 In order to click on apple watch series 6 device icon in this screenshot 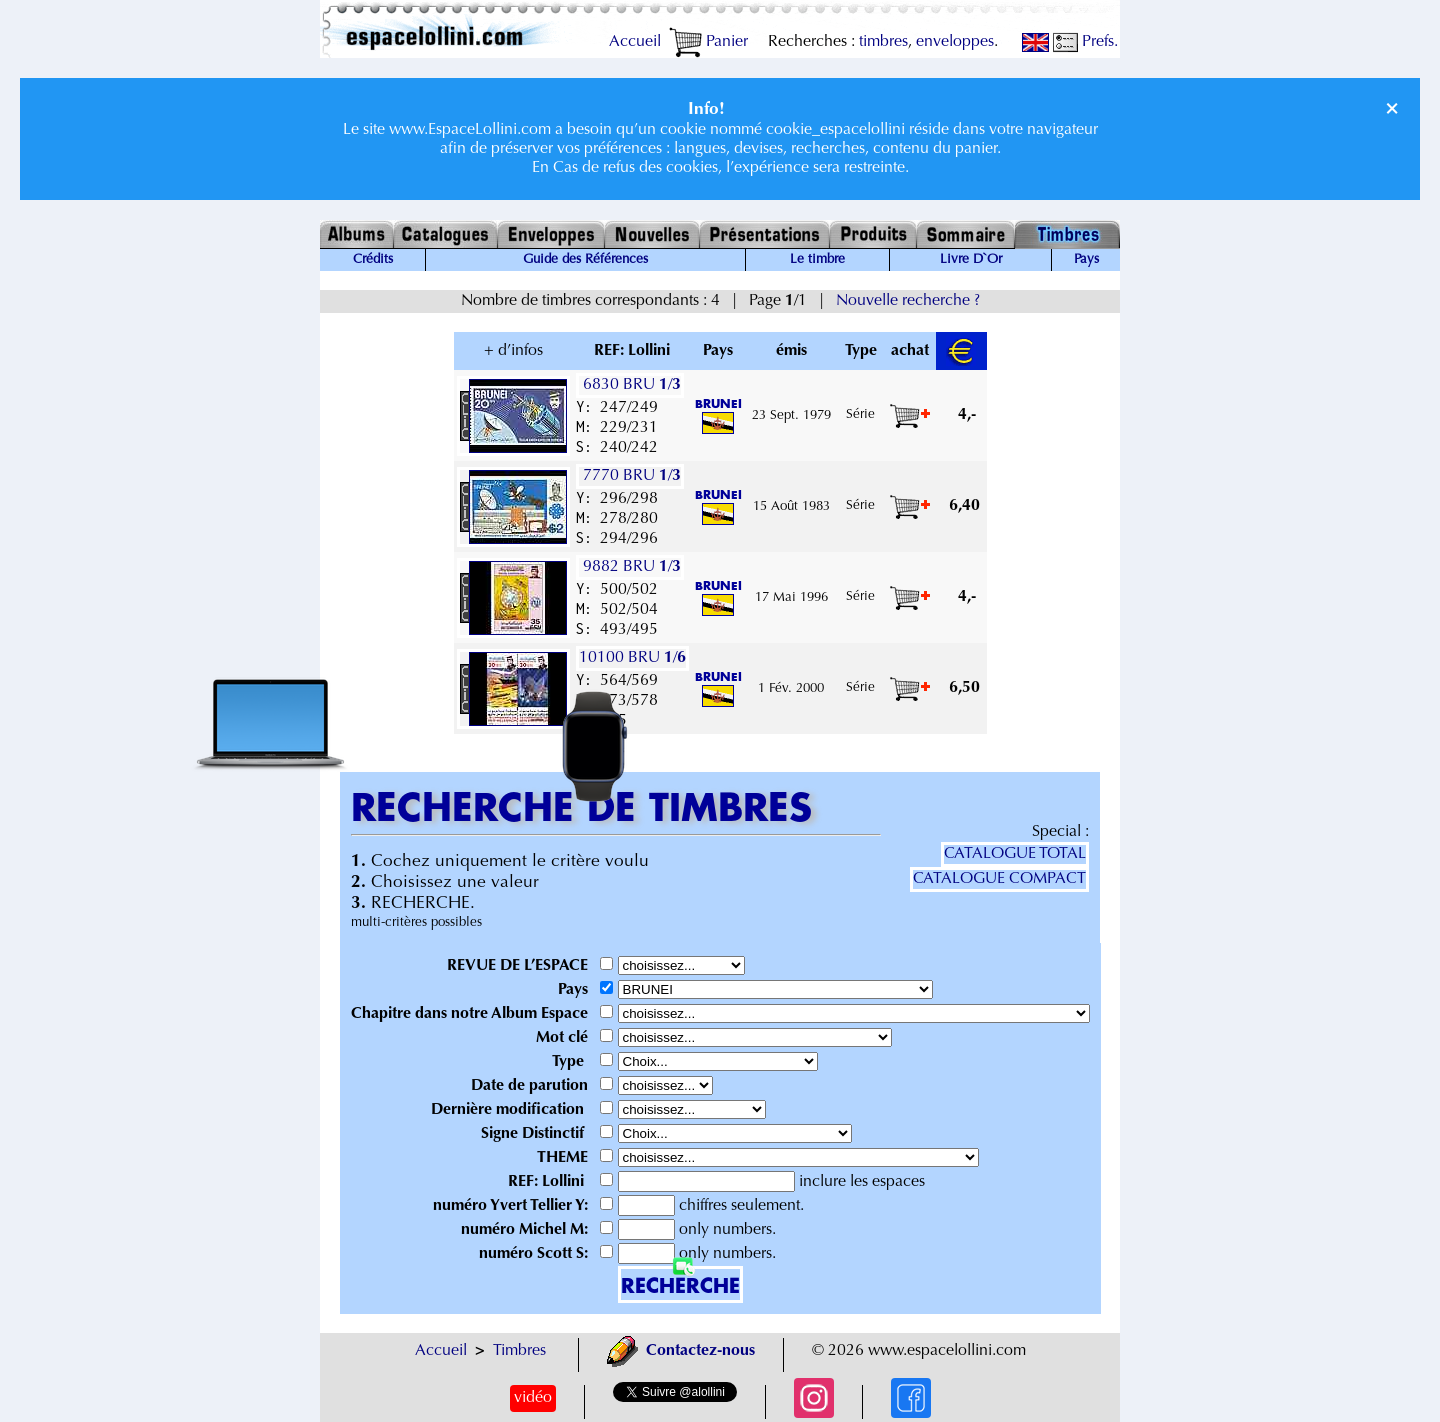, I will do `click(593, 746)`.